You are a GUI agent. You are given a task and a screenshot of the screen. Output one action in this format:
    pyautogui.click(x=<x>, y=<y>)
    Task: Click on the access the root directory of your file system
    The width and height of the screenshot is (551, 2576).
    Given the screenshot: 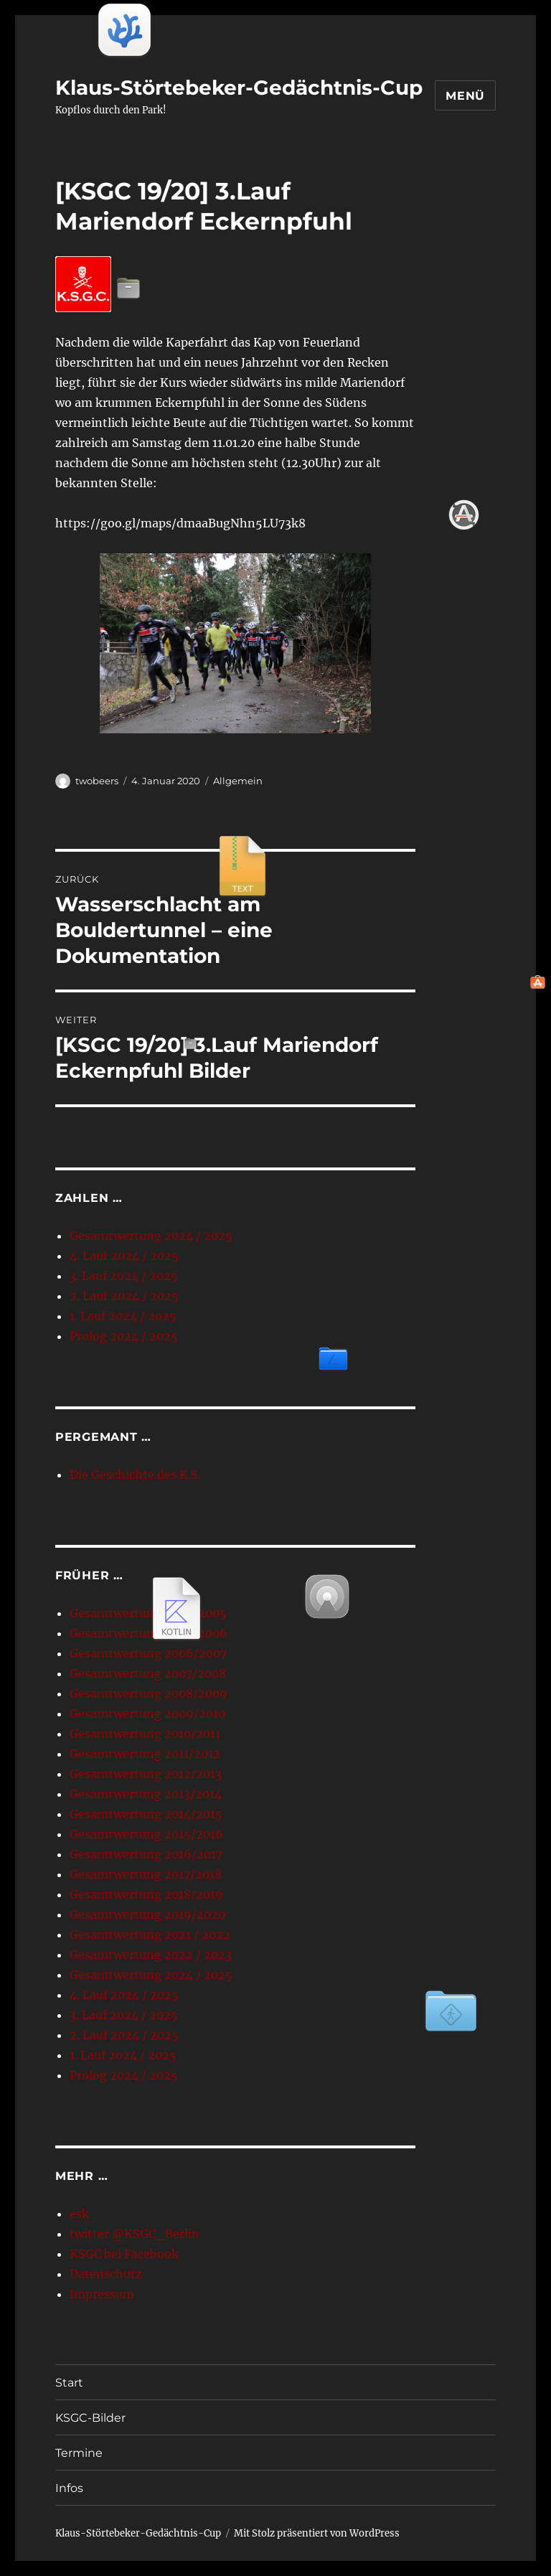 What is the action you would take?
    pyautogui.click(x=333, y=1358)
    